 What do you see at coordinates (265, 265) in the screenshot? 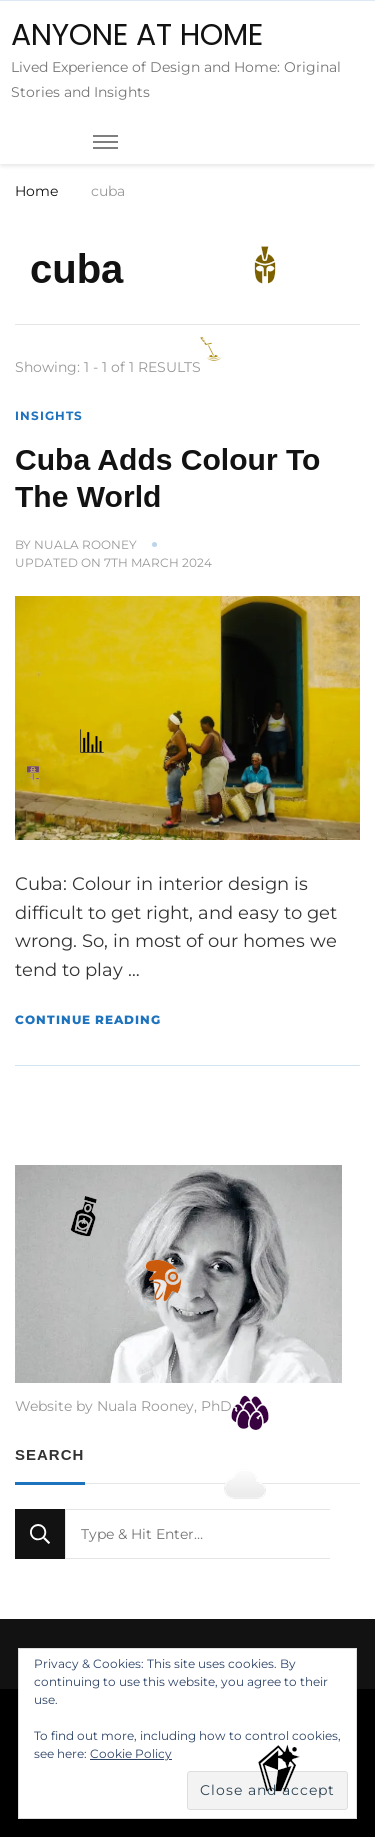
I see `select warrior or knight character class` at bounding box center [265, 265].